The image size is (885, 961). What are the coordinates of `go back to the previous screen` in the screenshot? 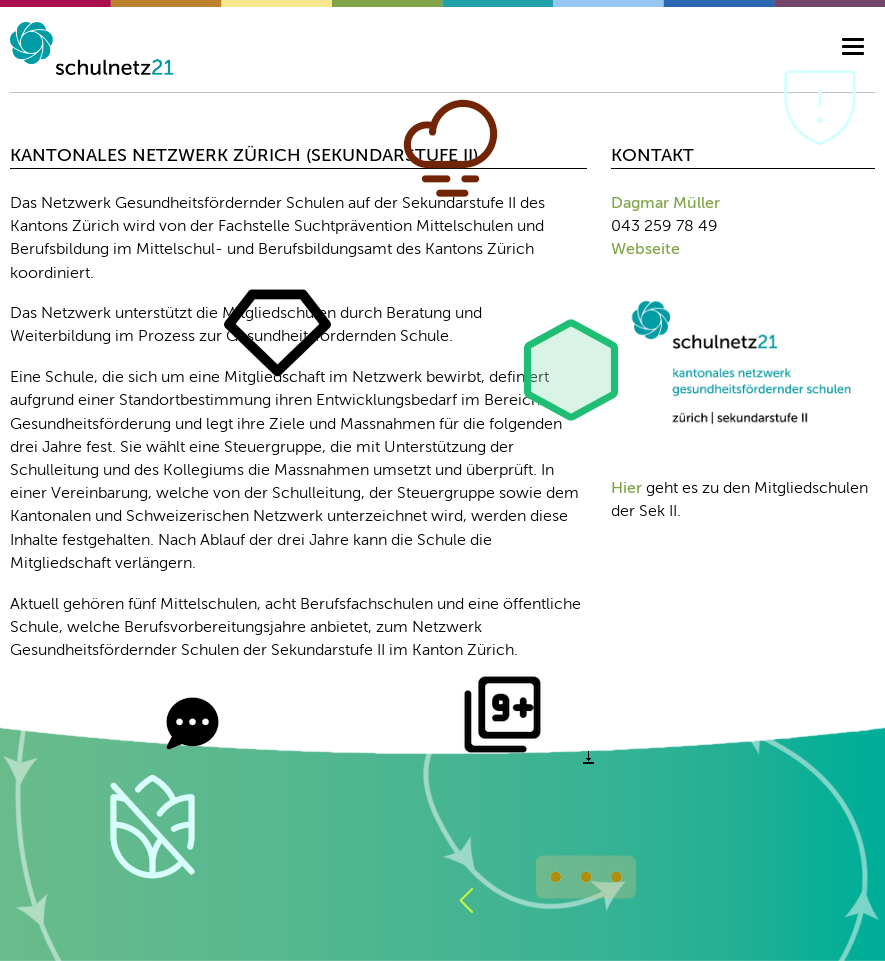 It's located at (467, 900).